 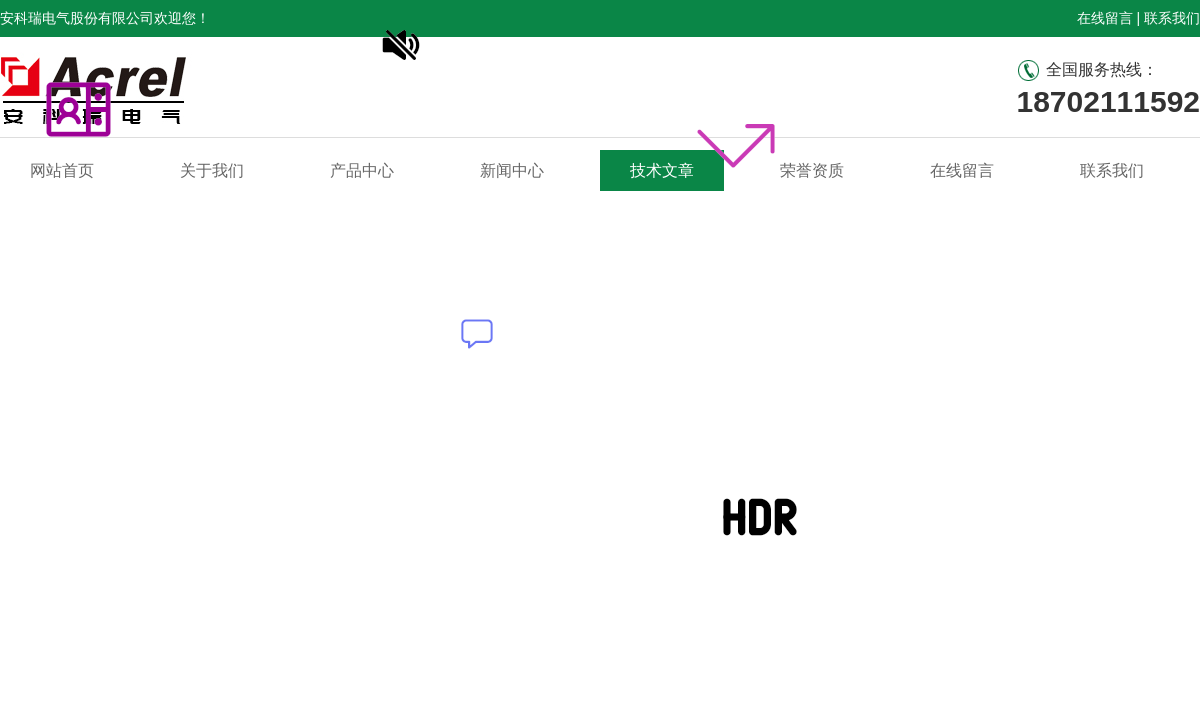 What do you see at coordinates (760, 517) in the screenshot?
I see `toggle HDR mode for photos or video` at bounding box center [760, 517].